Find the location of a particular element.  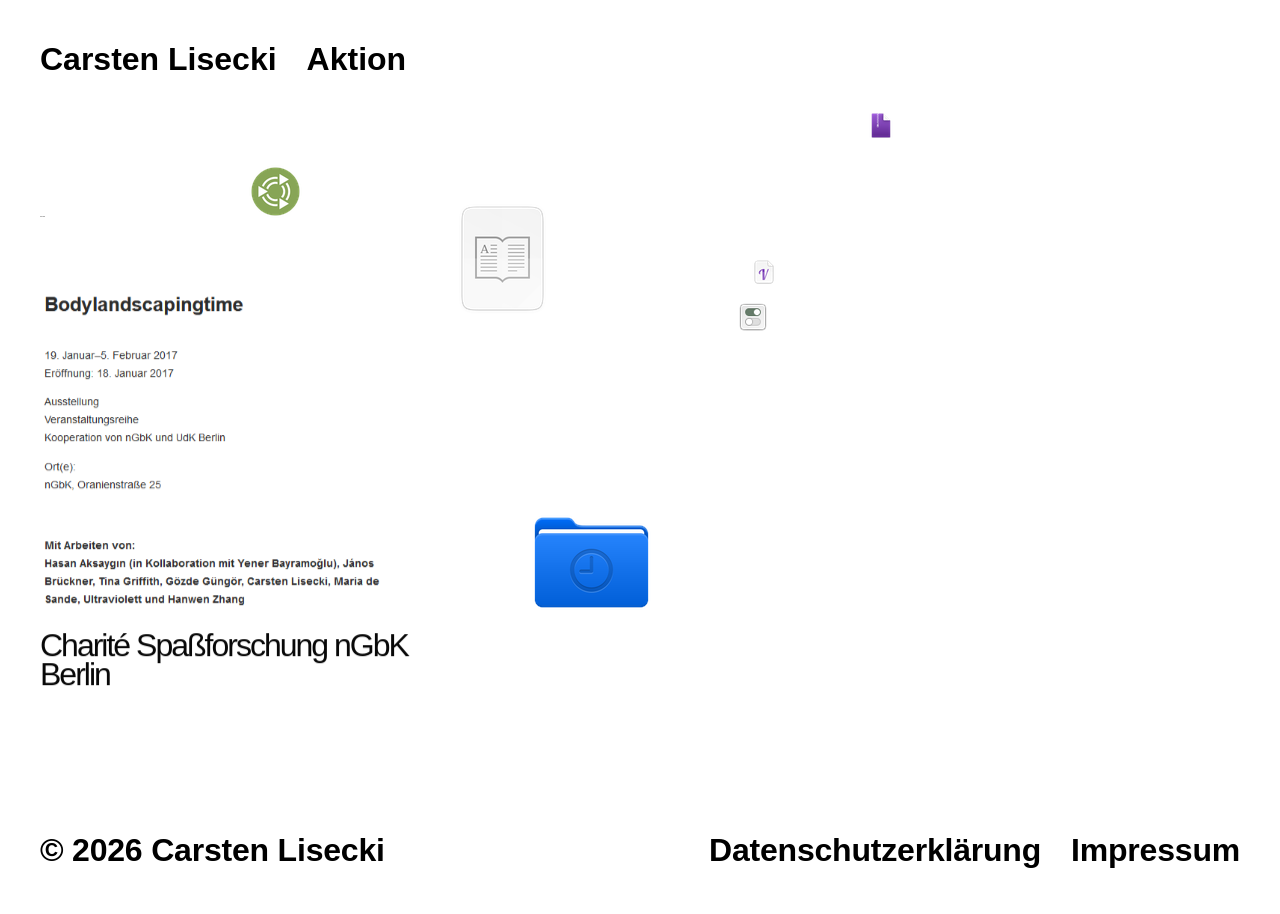

a mobipocket ebook file is located at coordinates (502, 258).